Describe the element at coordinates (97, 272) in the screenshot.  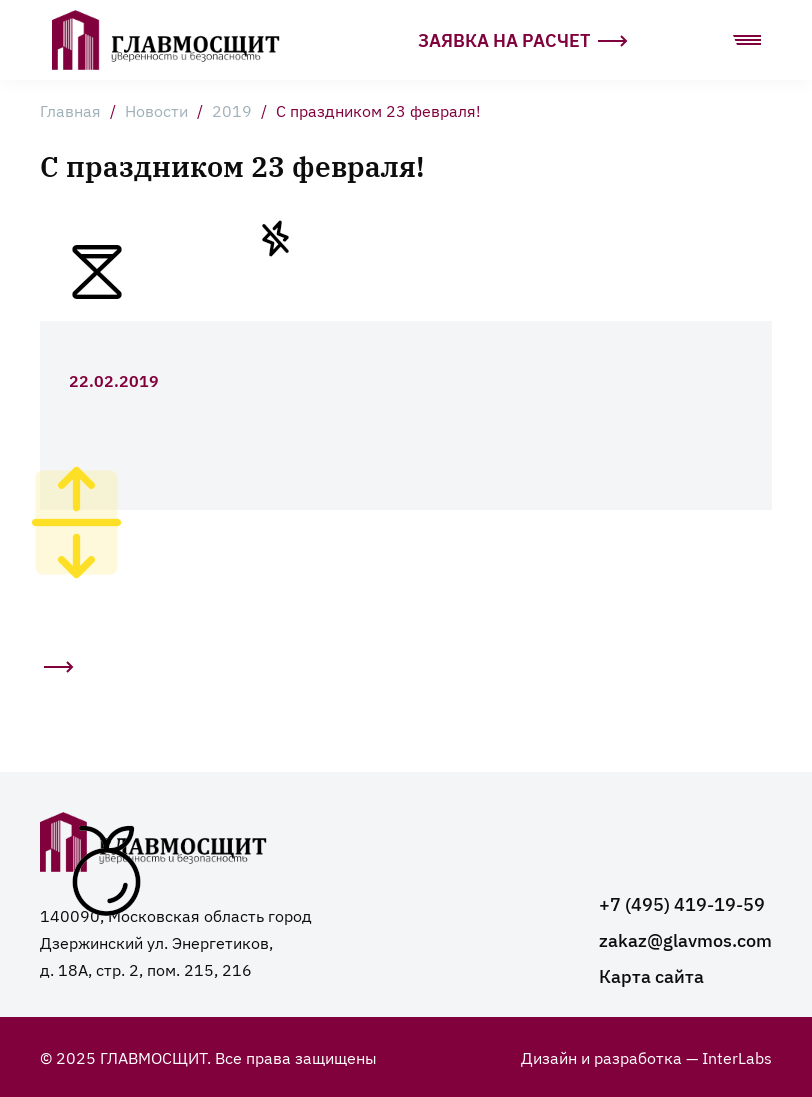
I see `timer with significant time remaining` at that location.